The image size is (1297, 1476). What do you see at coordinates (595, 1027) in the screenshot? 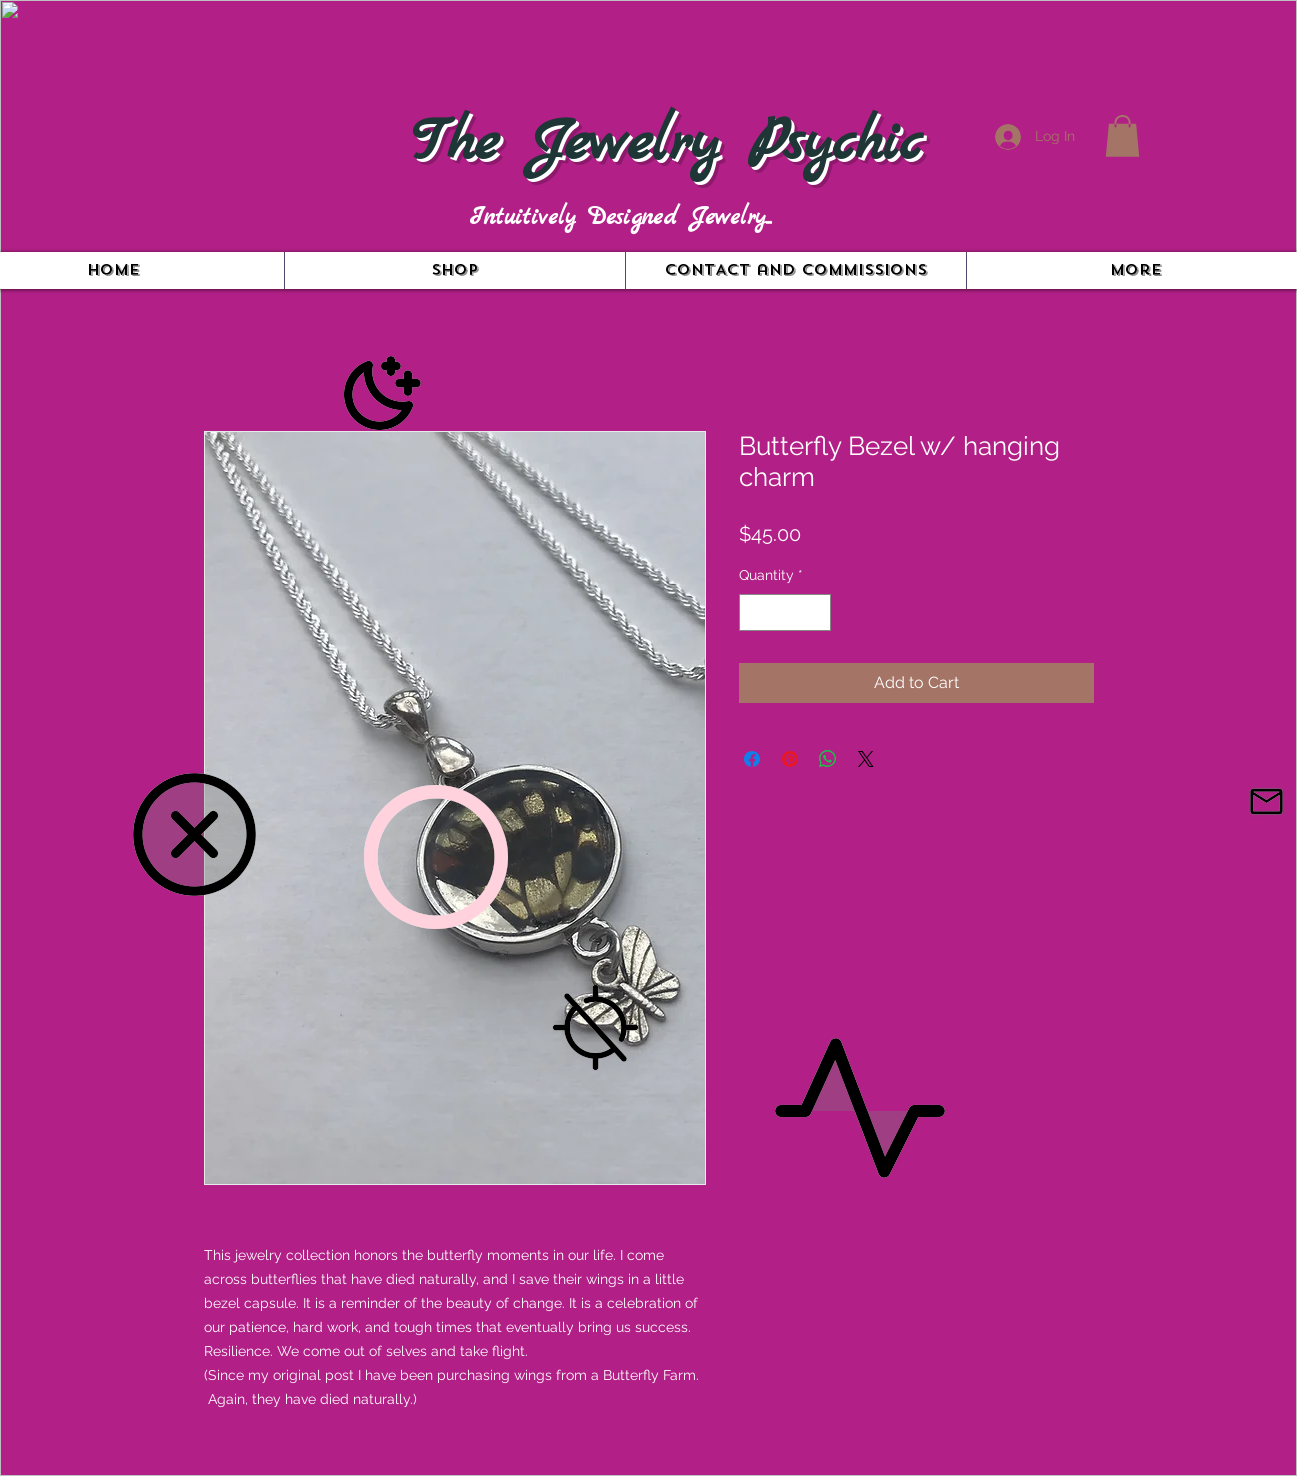
I see `location services disabled` at bounding box center [595, 1027].